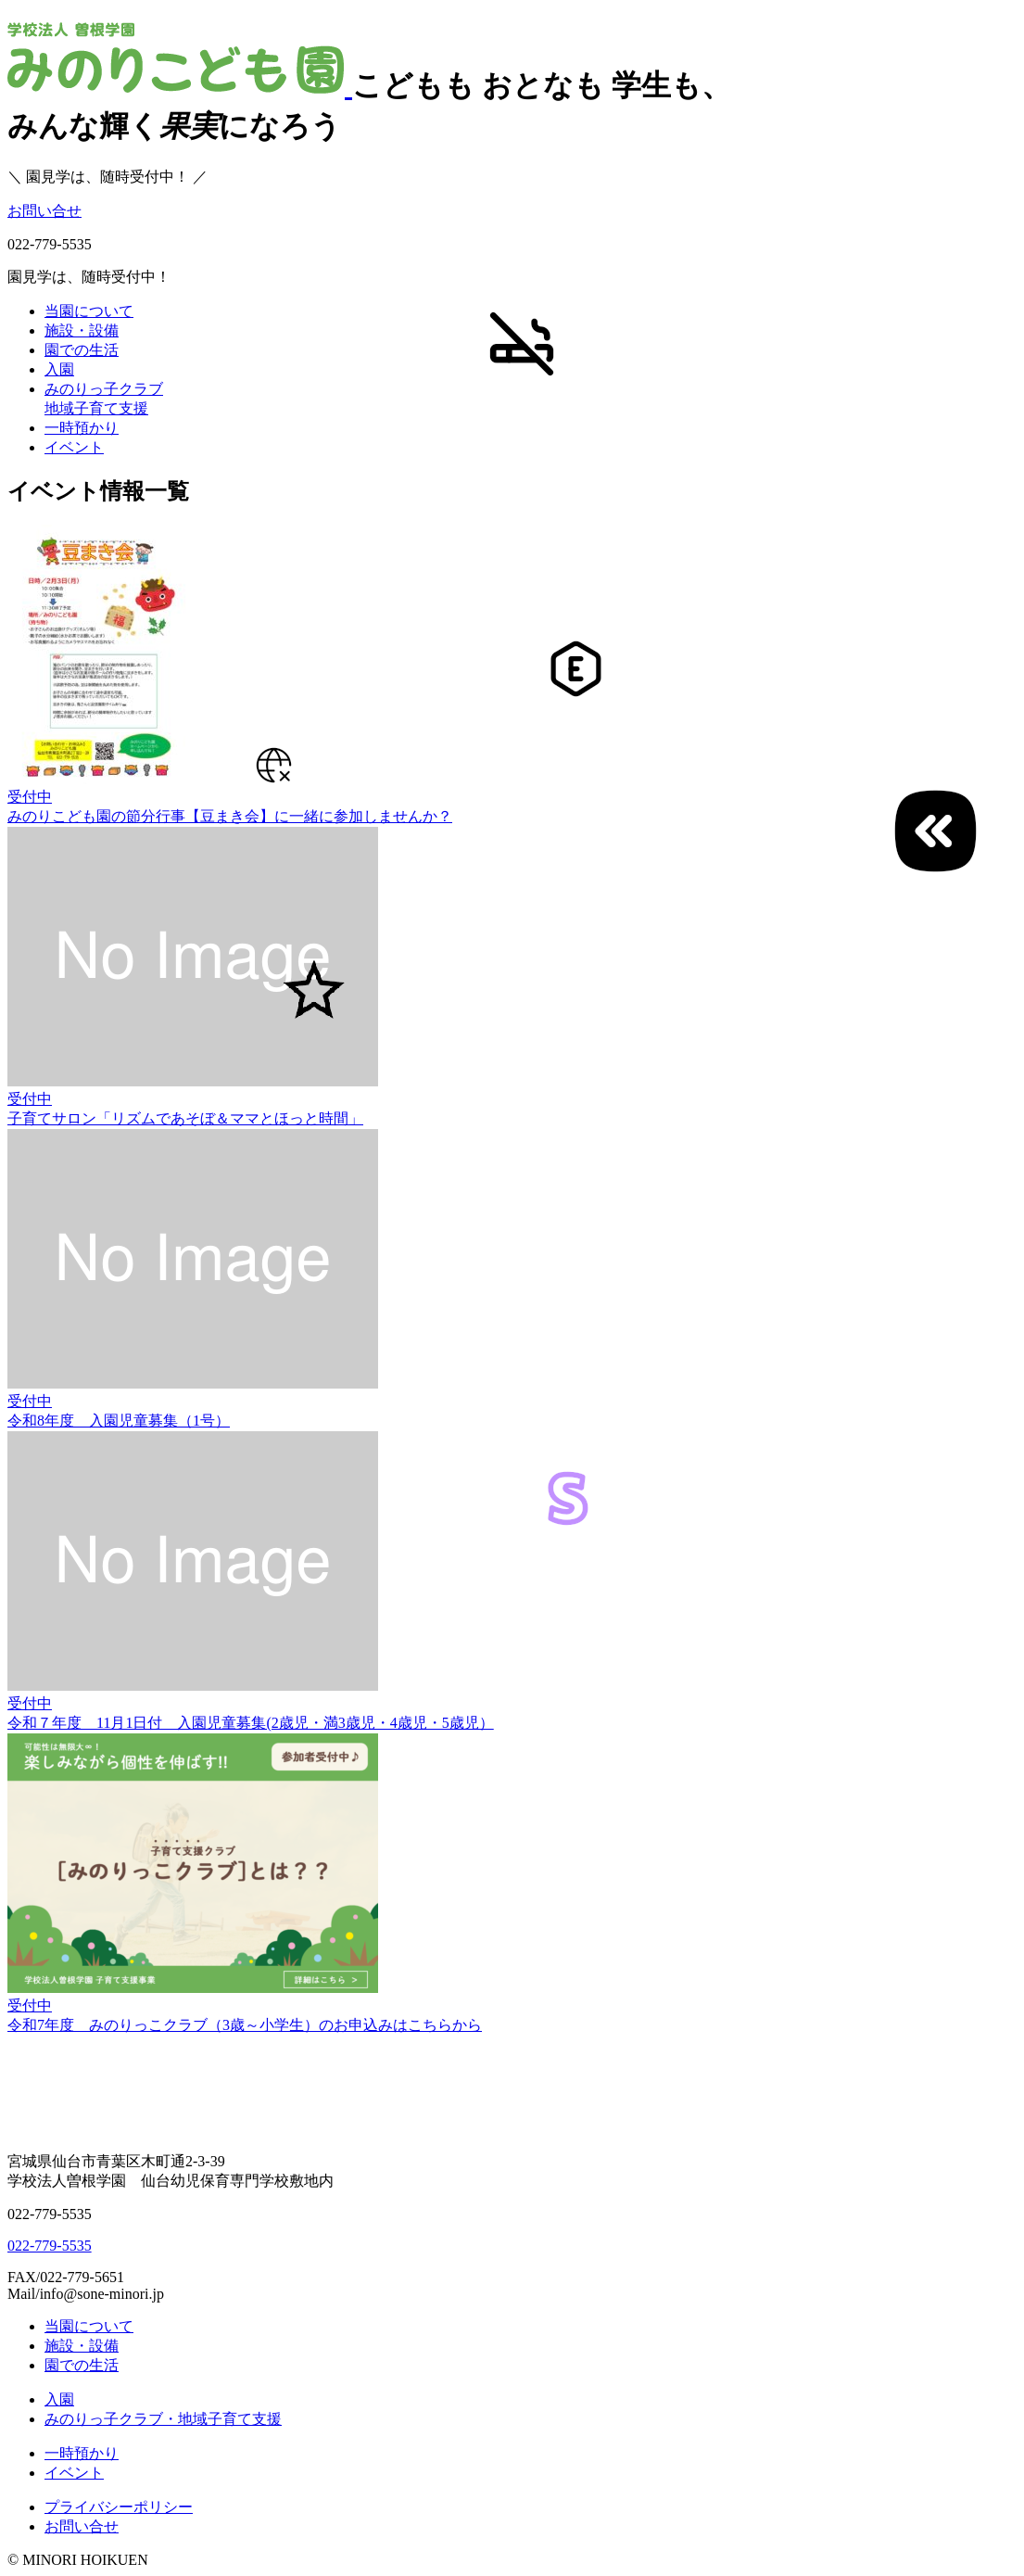  What do you see at coordinates (566, 1498) in the screenshot?
I see `connect to Stripe payment services` at bounding box center [566, 1498].